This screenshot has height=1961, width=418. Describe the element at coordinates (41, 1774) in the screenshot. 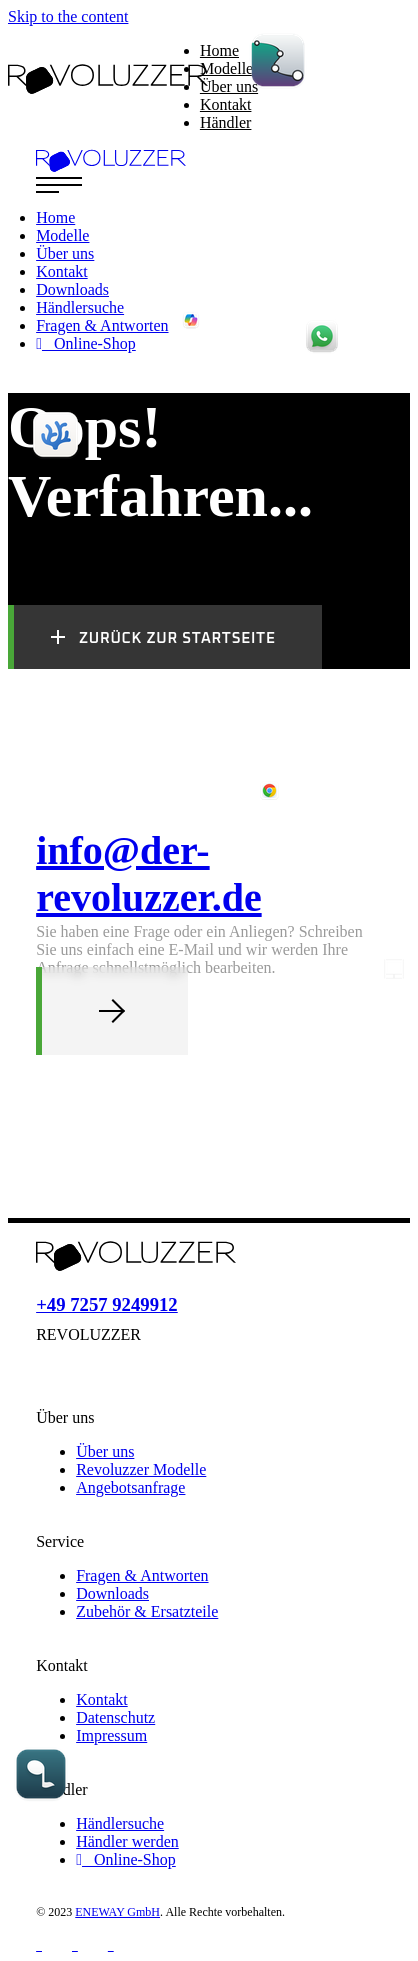

I see `open quod libet music player` at that location.